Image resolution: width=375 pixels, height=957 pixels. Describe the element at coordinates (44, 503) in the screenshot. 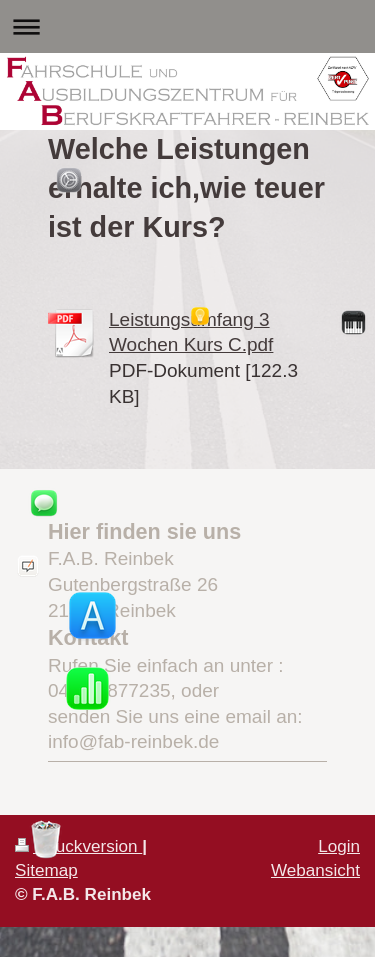

I see `open the messages app` at that location.